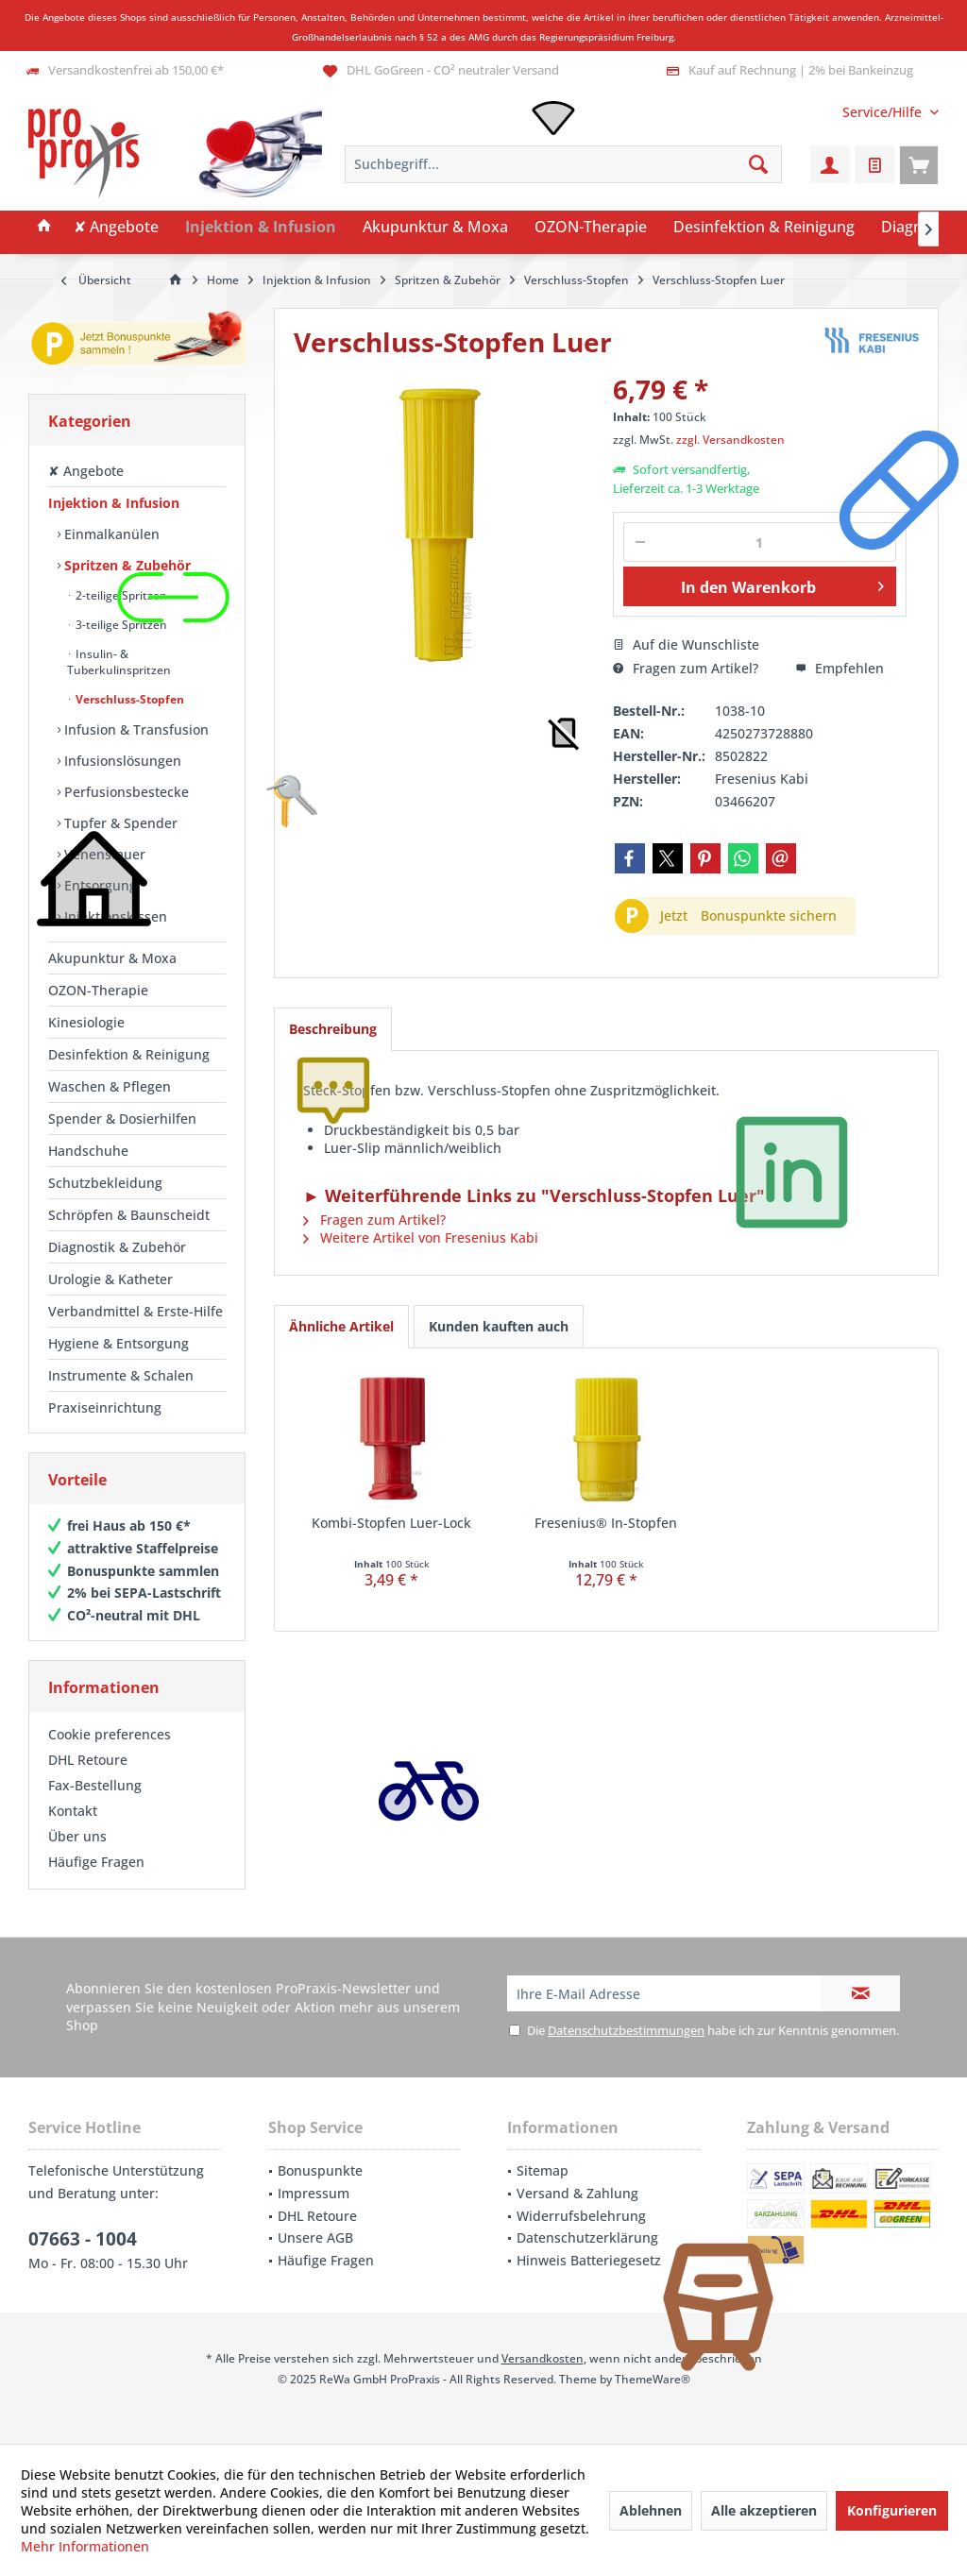 The height and width of the screenshot is (2576, 967). What do you see at coordinates (899, 490) in the screenshot?
I see `access medication reminders or prescriptions` at bounding box center [899, 490].